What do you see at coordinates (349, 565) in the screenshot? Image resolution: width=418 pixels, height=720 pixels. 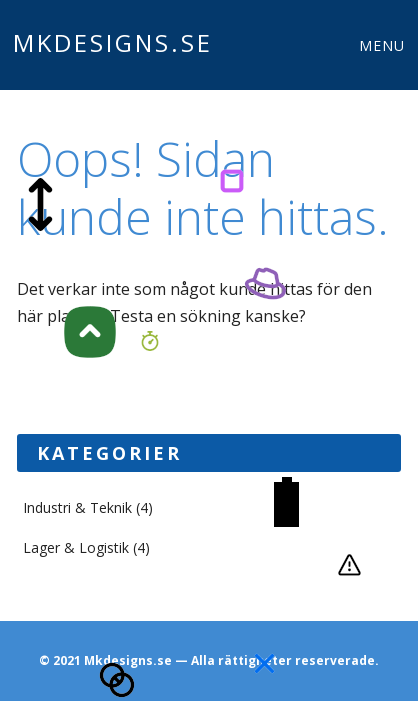 I see `indicates a warning or caution state` at bounding box center [349, 565].